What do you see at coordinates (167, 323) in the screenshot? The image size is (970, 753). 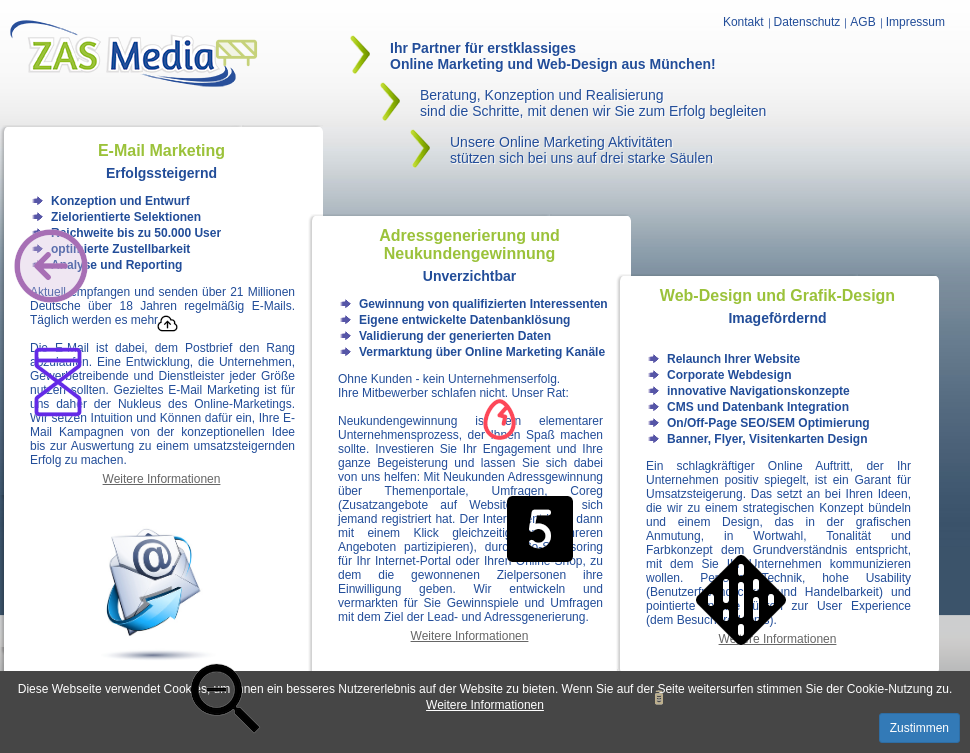 I see `upload file to cloud storage` at bounding box center [167, 323].